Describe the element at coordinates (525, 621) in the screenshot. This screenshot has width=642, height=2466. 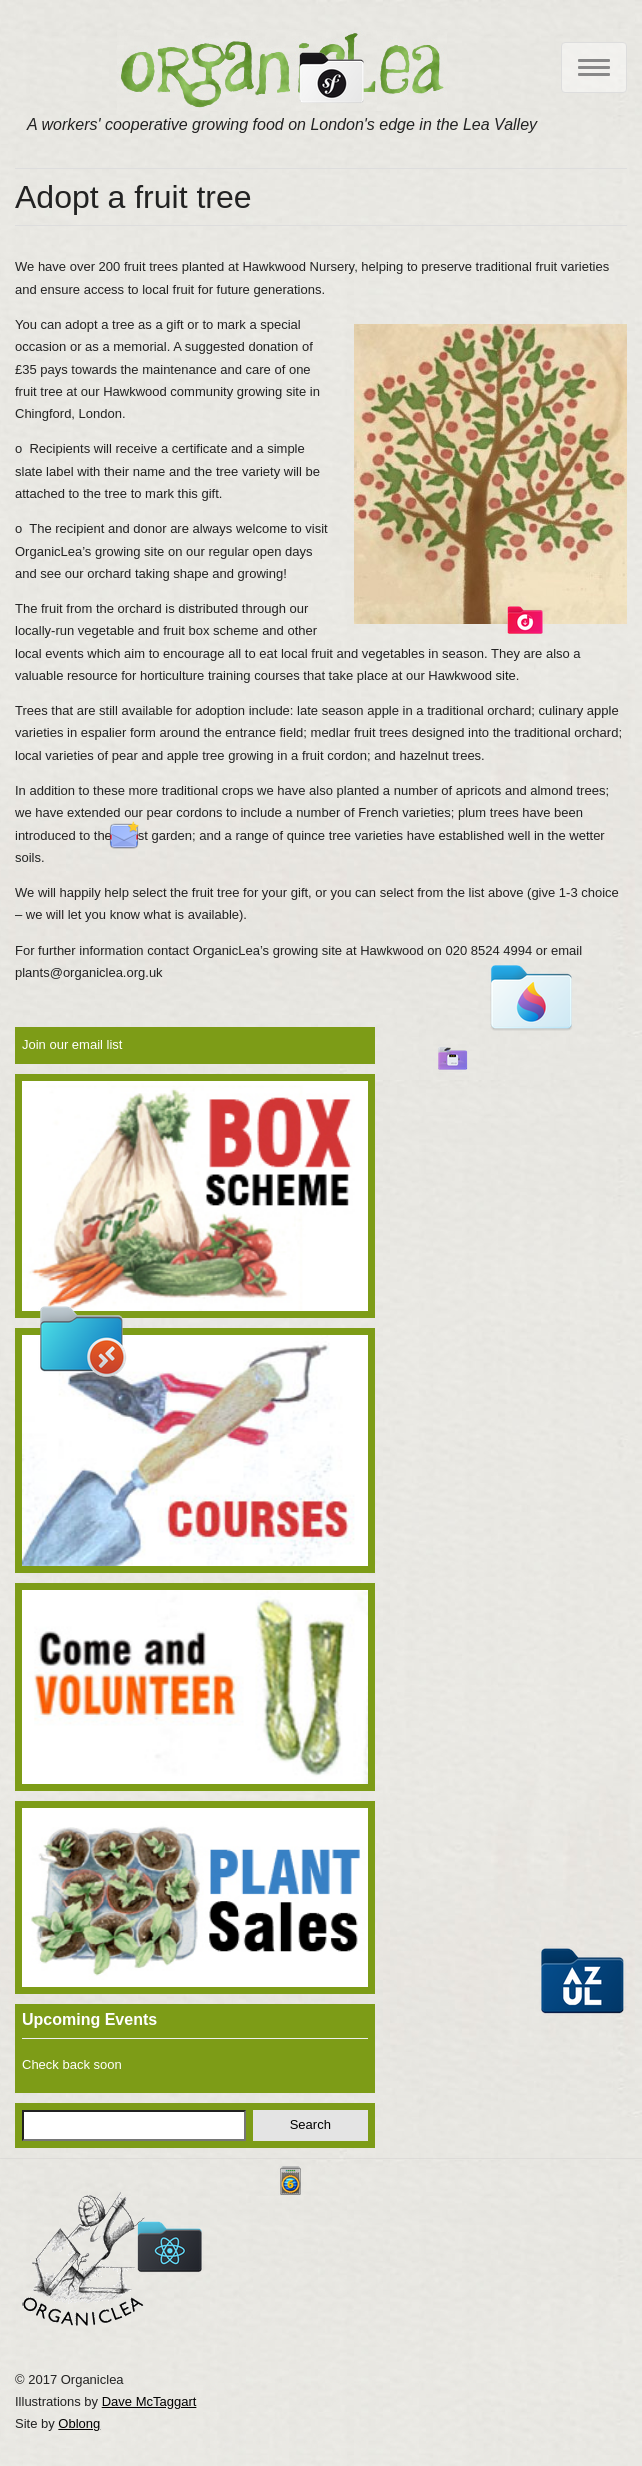
I see `open 4K Tokkit video downloads folder` at that location.